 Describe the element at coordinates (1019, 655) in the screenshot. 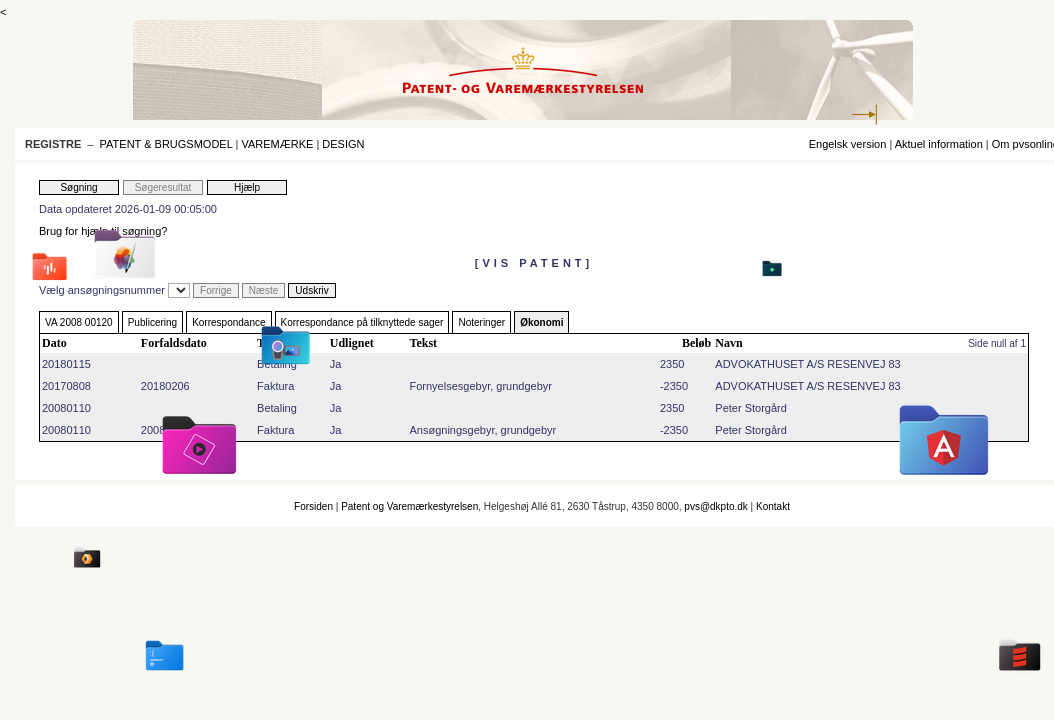

I see `open scala project folder` at that location.